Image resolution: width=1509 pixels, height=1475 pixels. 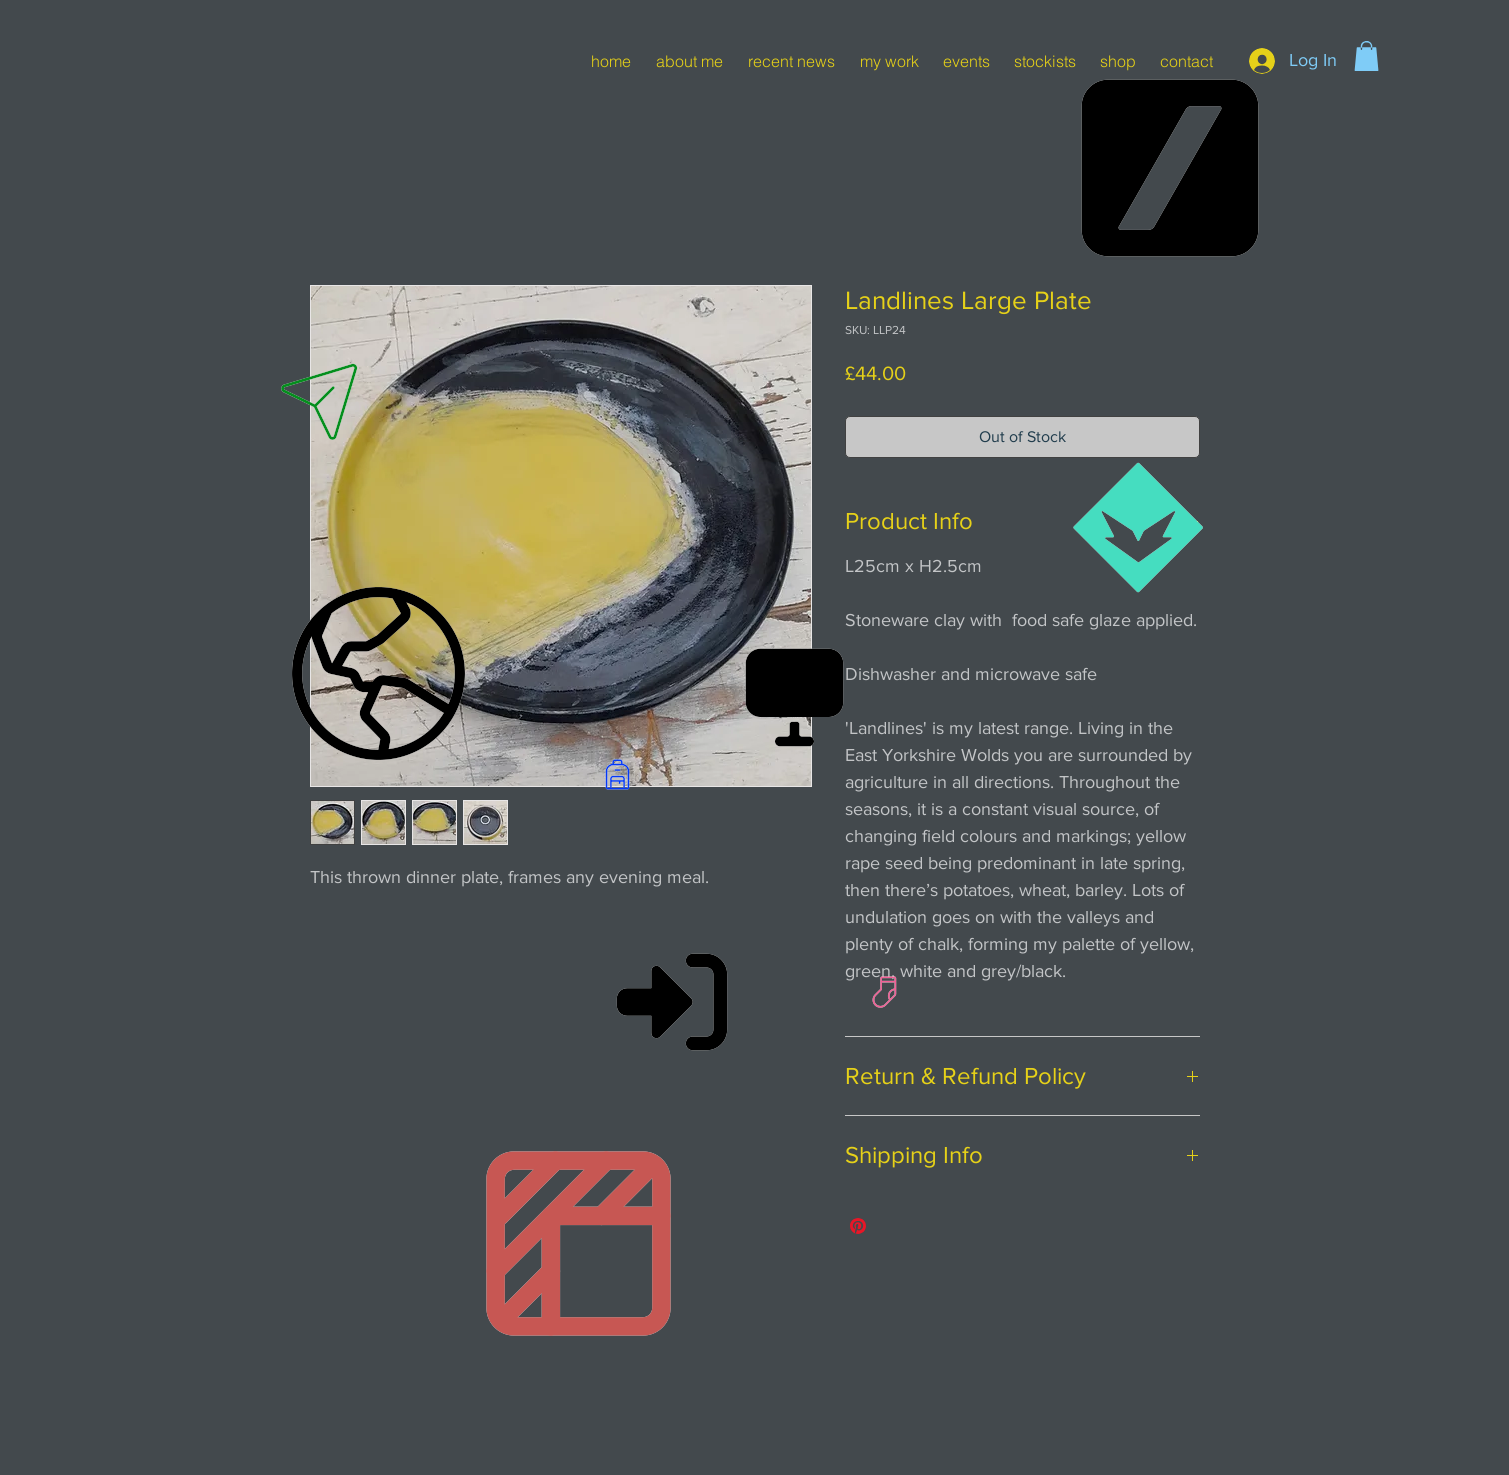 What do you see at coordinates (617, 775) in the screenshot?
I see `access your inventory or stored items` at bounding box center [617, 775].